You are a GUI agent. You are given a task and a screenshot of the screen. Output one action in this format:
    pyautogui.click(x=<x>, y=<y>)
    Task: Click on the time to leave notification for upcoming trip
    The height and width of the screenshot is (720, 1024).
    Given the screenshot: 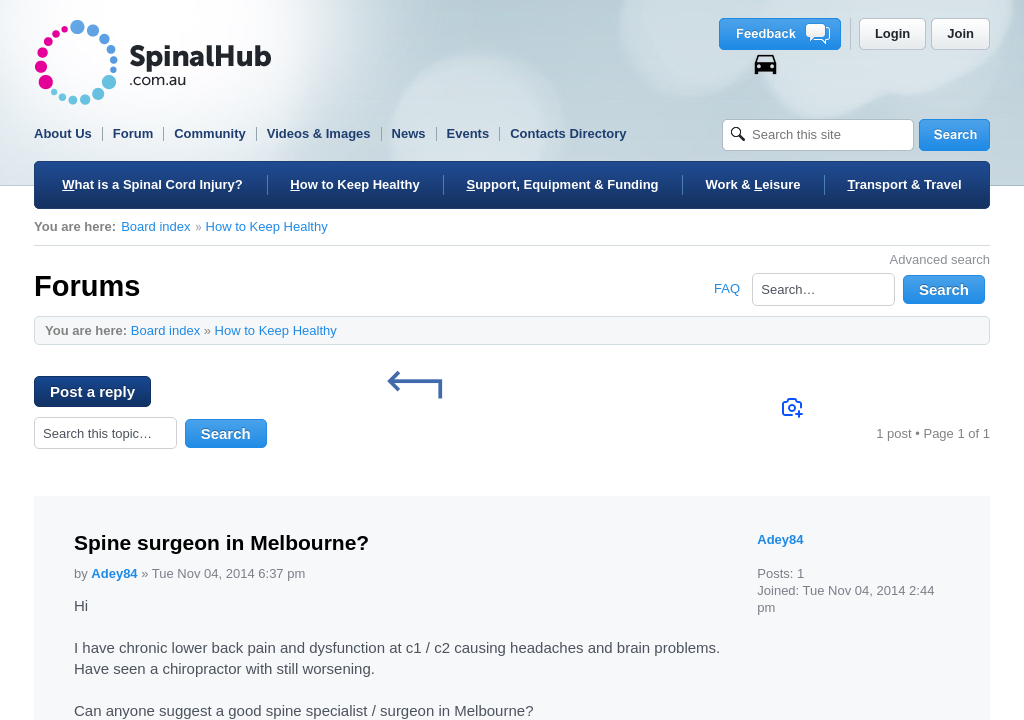 What is the action you would take?
    pyautogui.click(x=765, y=64)
    